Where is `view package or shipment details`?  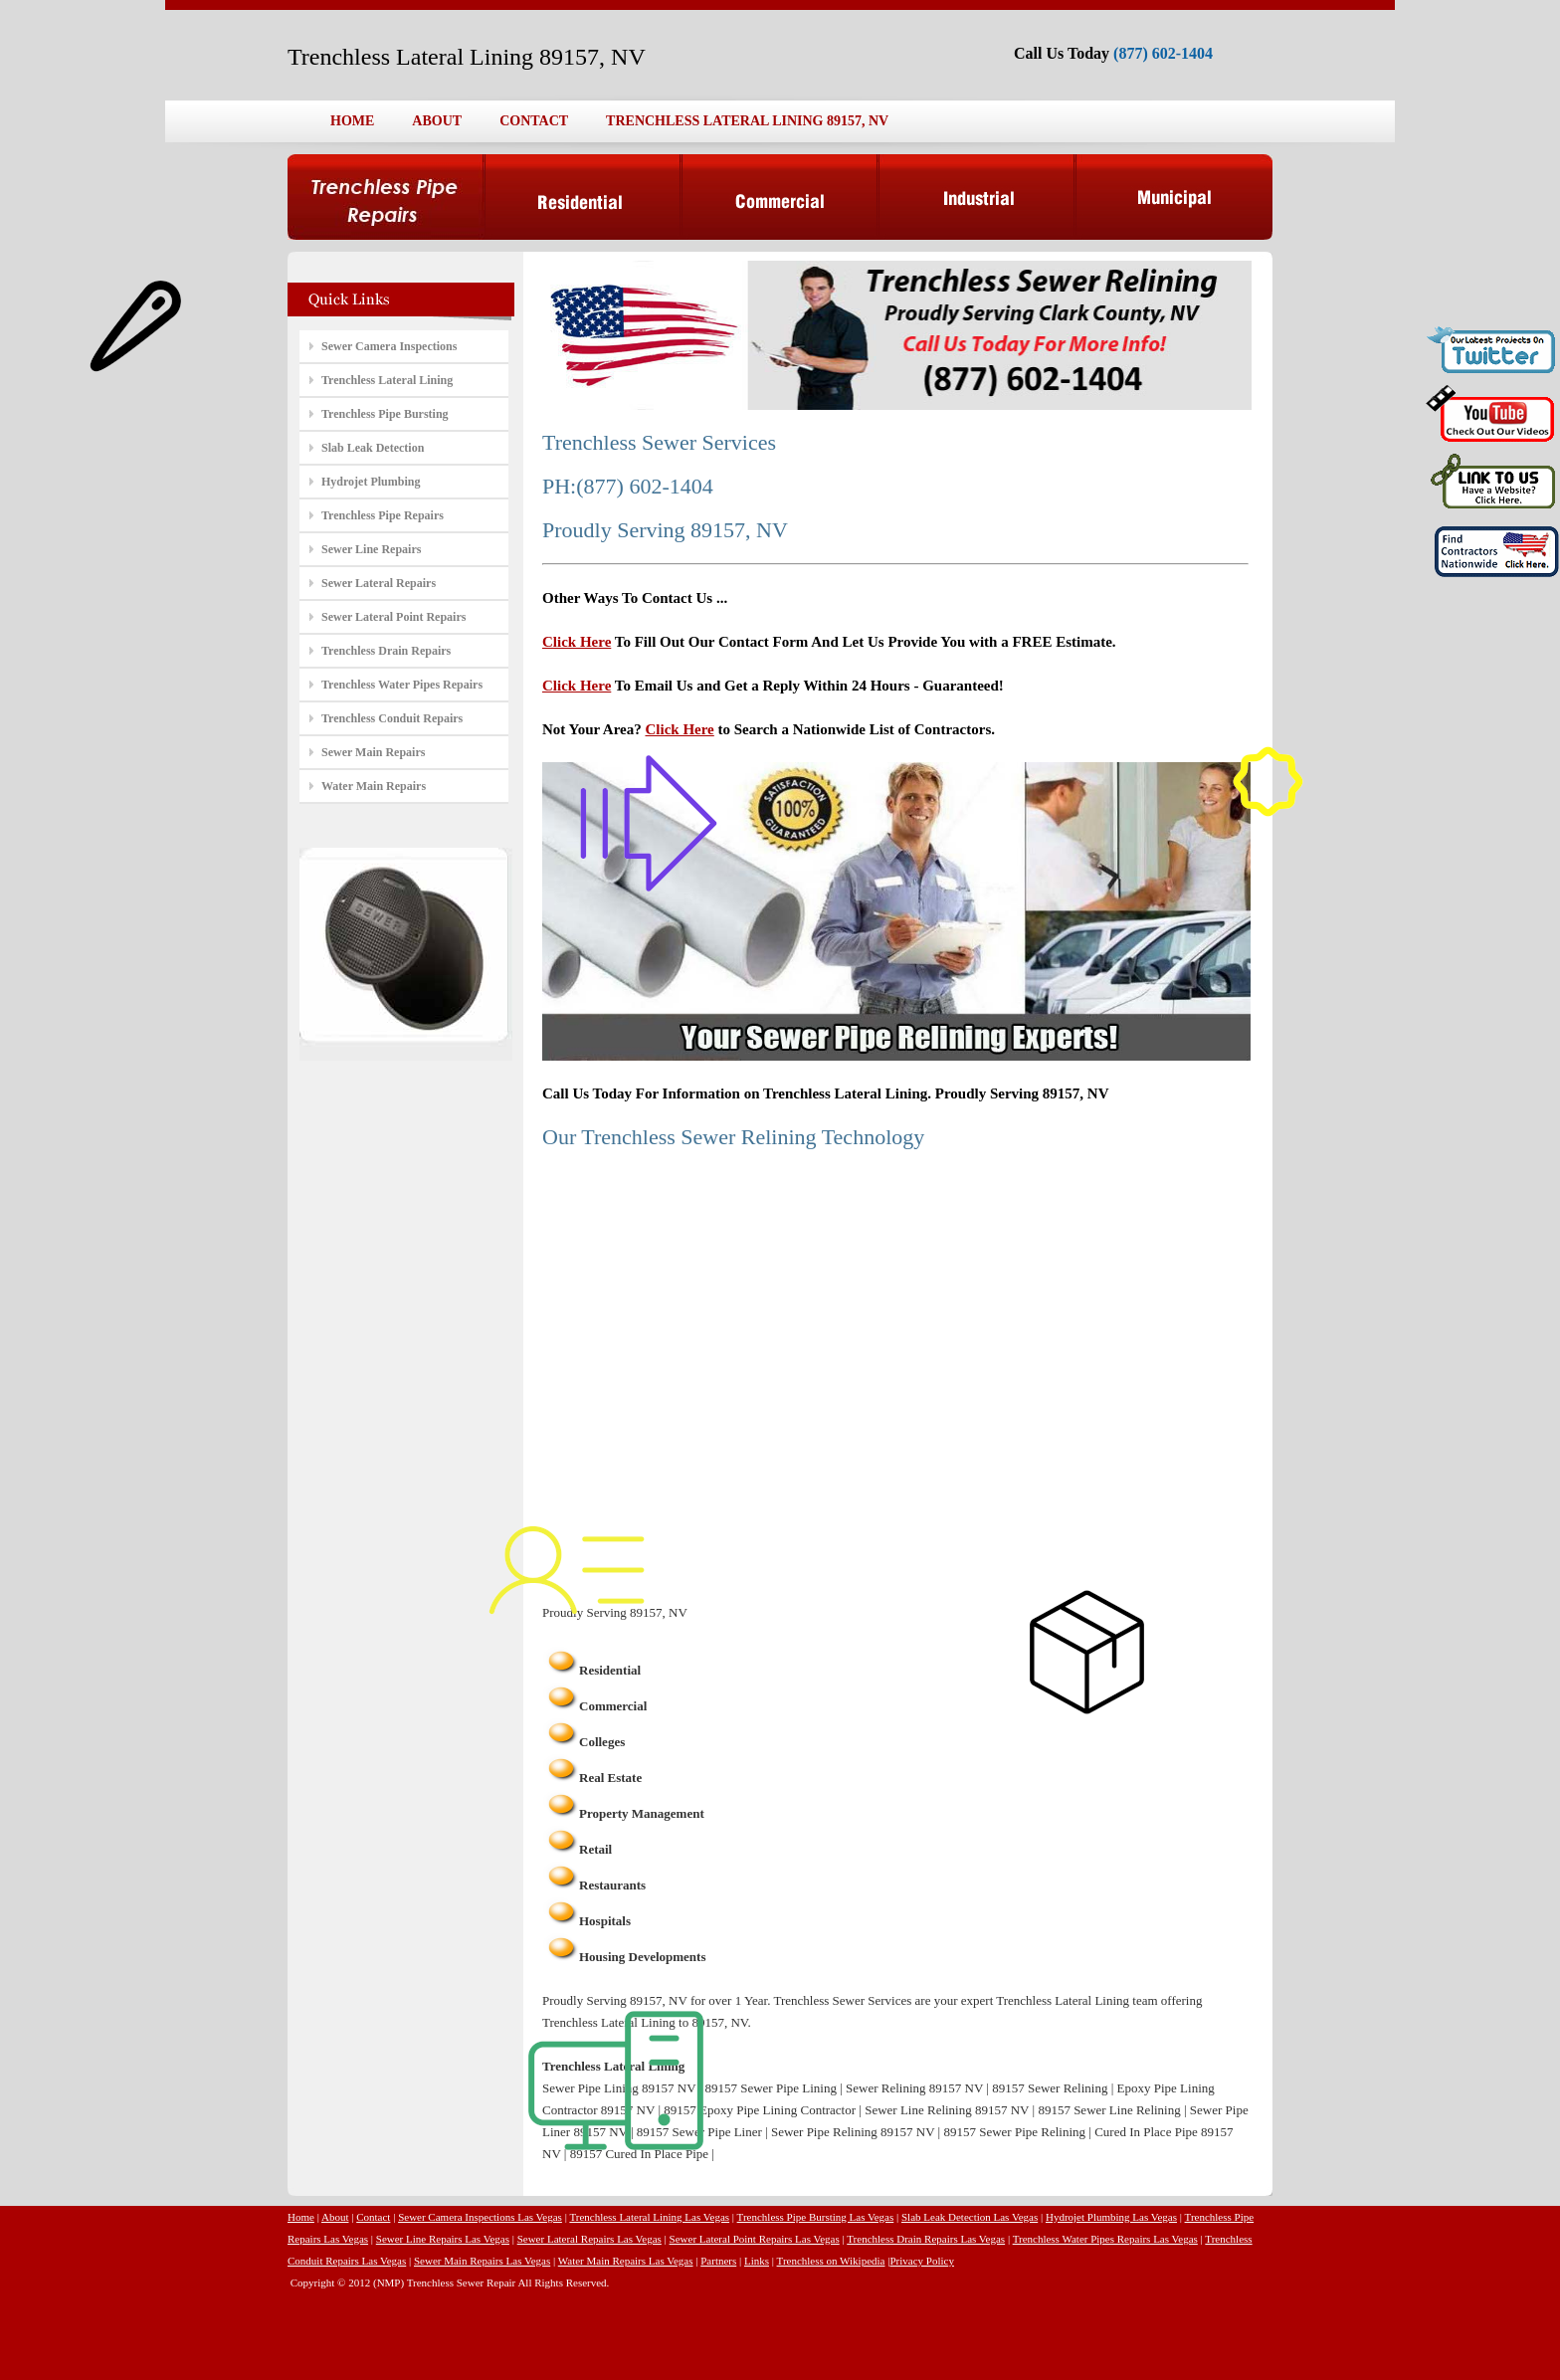
view package or shipment details is located at coordinates (1086, 1652).